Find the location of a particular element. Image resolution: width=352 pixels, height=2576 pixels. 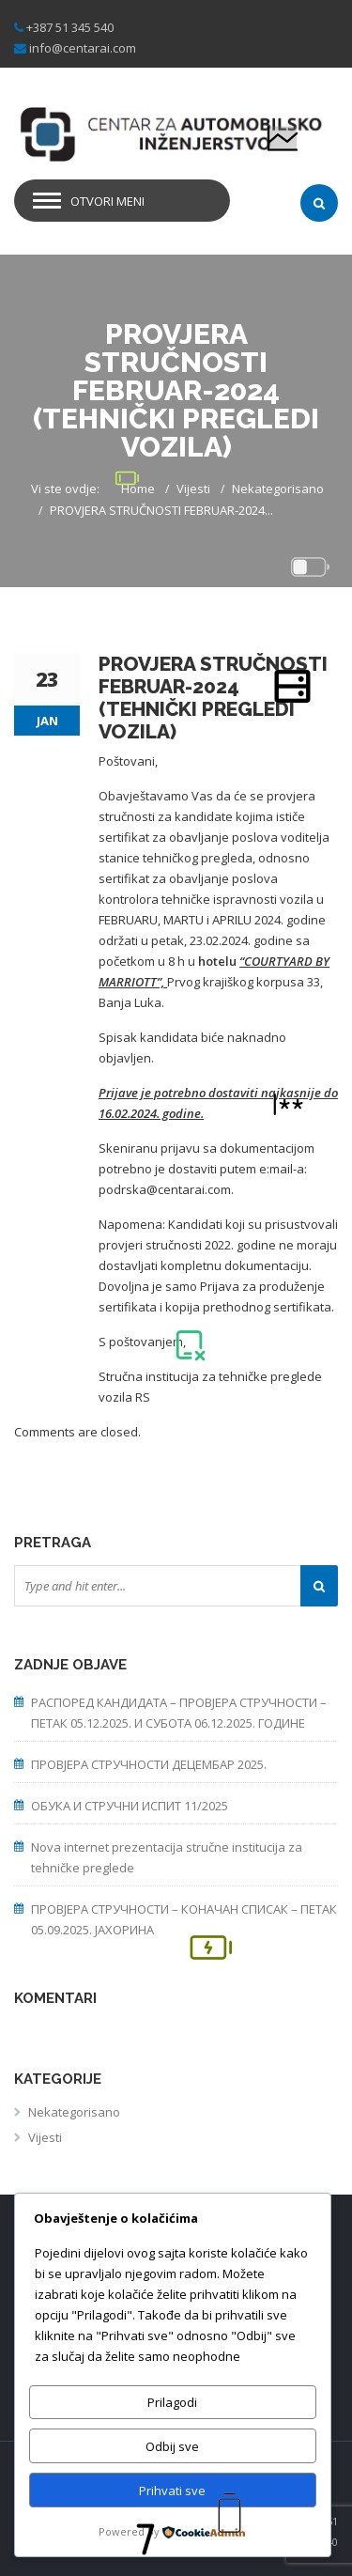

indicates battery is completely drained is located at coordinates (229, 2513).